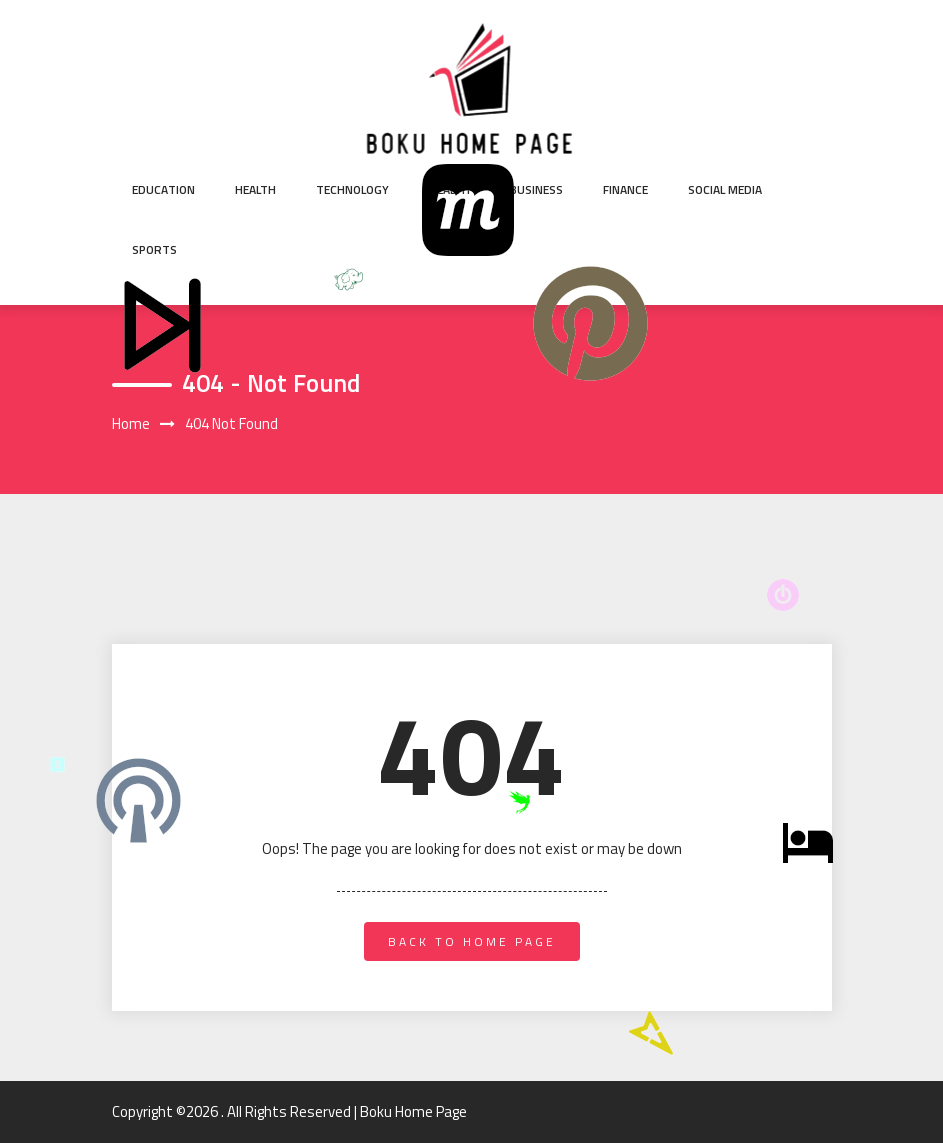 The image size is (943, 1143). Describe the element at coordinates (519, 802) in the screenshot. I see `studiovinari brand logo` at that location.